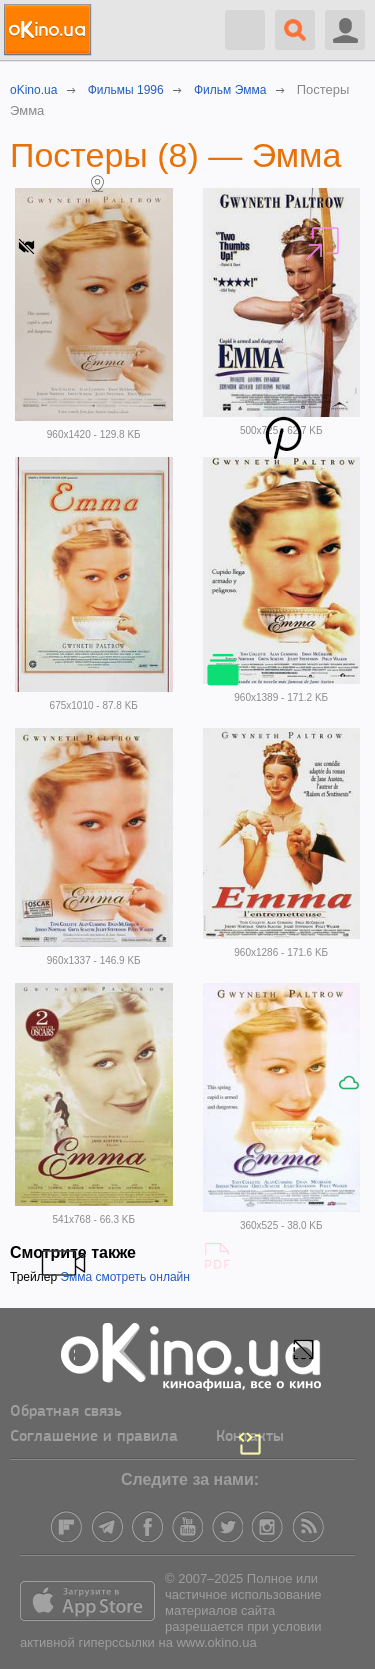 The height and width of the screenshot is (1669, 375). Describe the element at coordinates (349, 1083) in the screenshot. I see `access cloud storage` at that location.